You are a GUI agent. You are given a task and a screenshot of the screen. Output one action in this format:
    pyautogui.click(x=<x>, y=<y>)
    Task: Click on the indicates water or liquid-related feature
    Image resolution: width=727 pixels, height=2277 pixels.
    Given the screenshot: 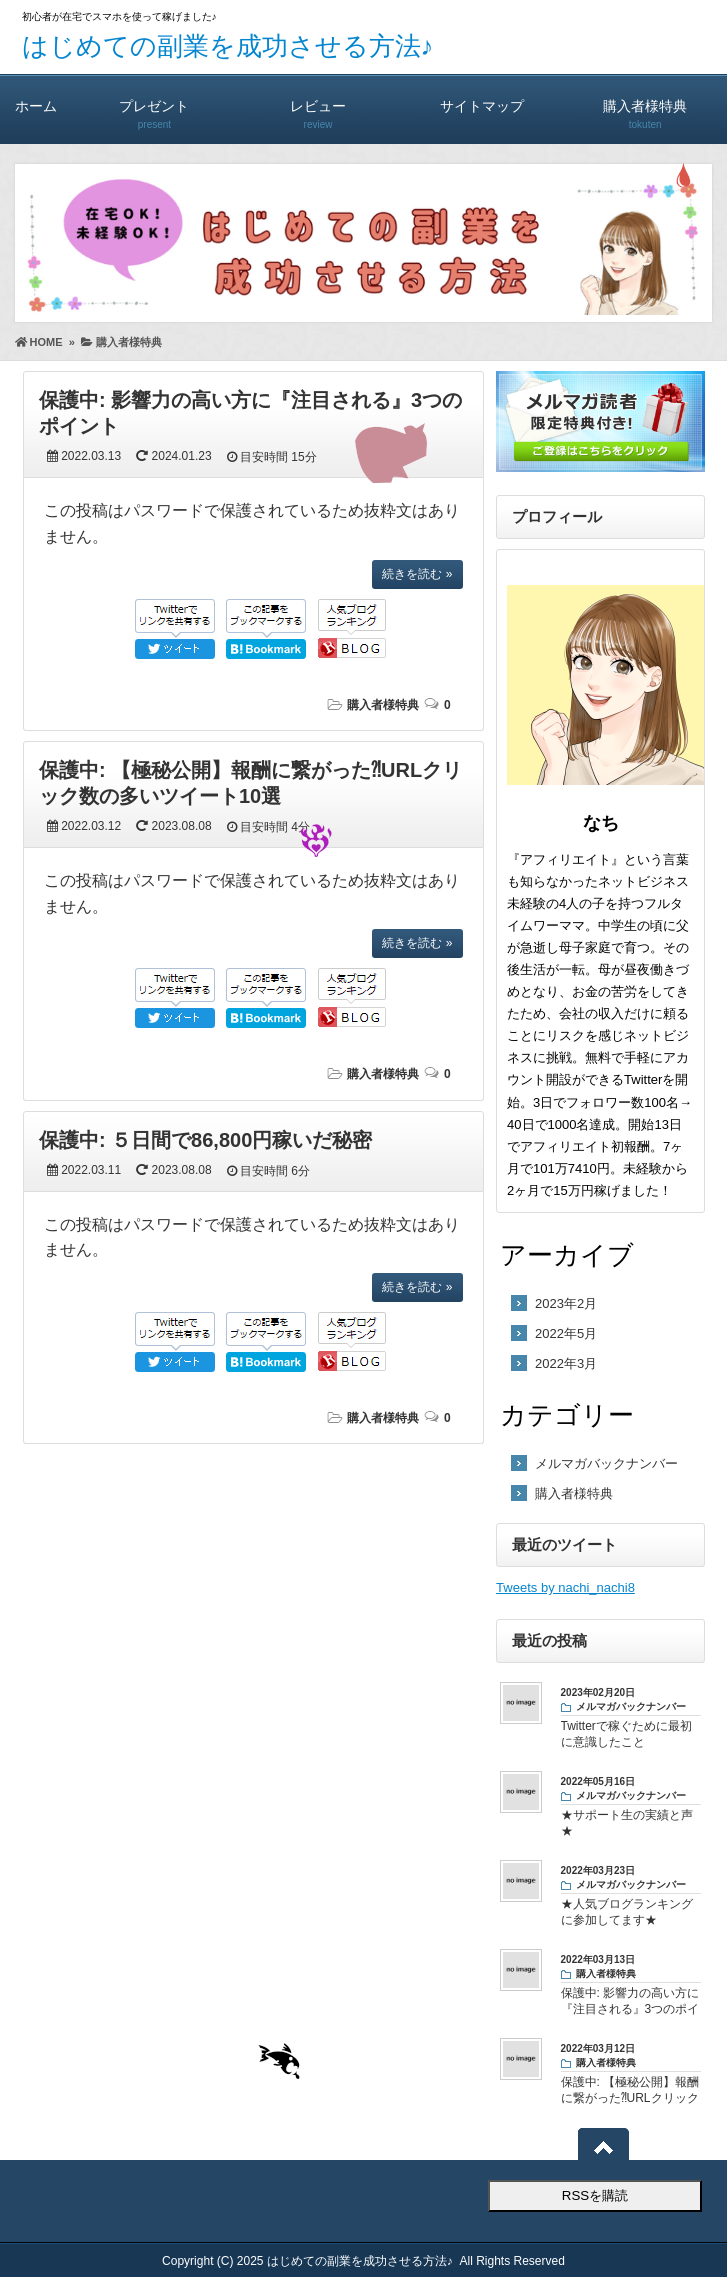 What is the action you would take?
    pyautogui.click(x=683, y=175)
    